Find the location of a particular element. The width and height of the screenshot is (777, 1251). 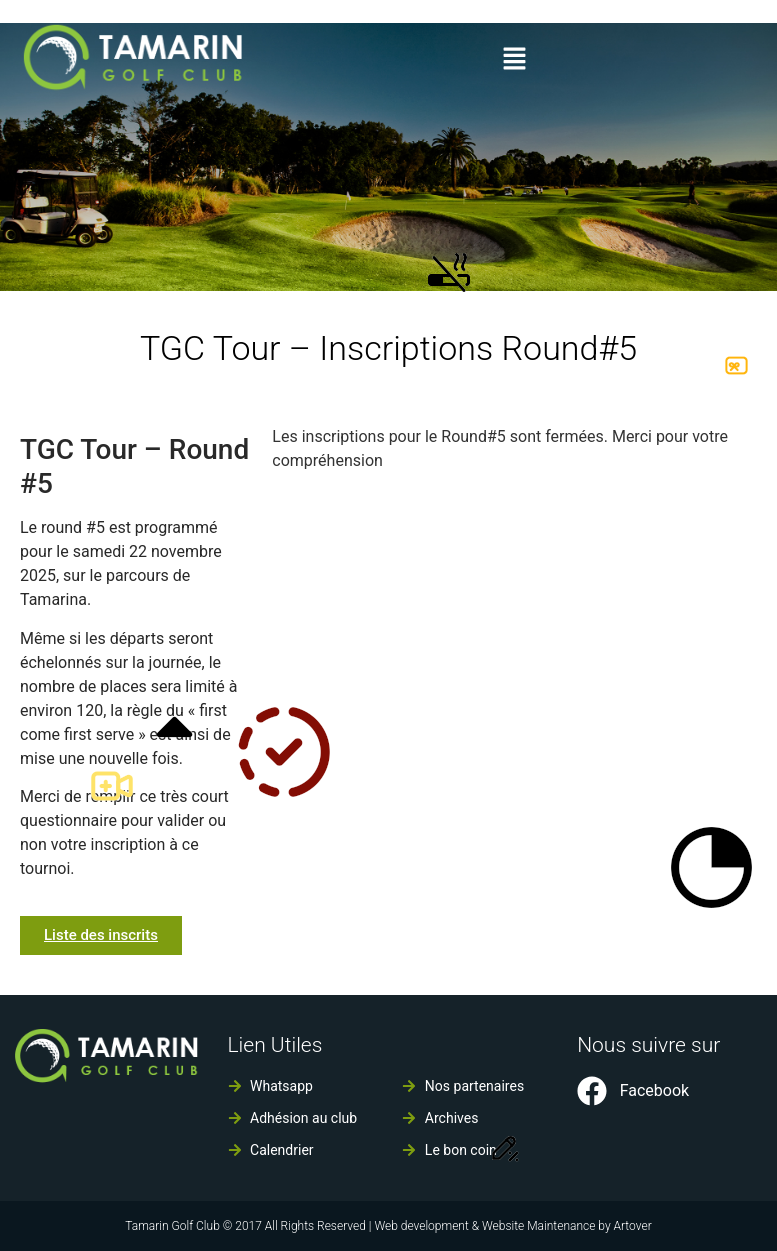

add a new video is located at coordinates (112, 786).